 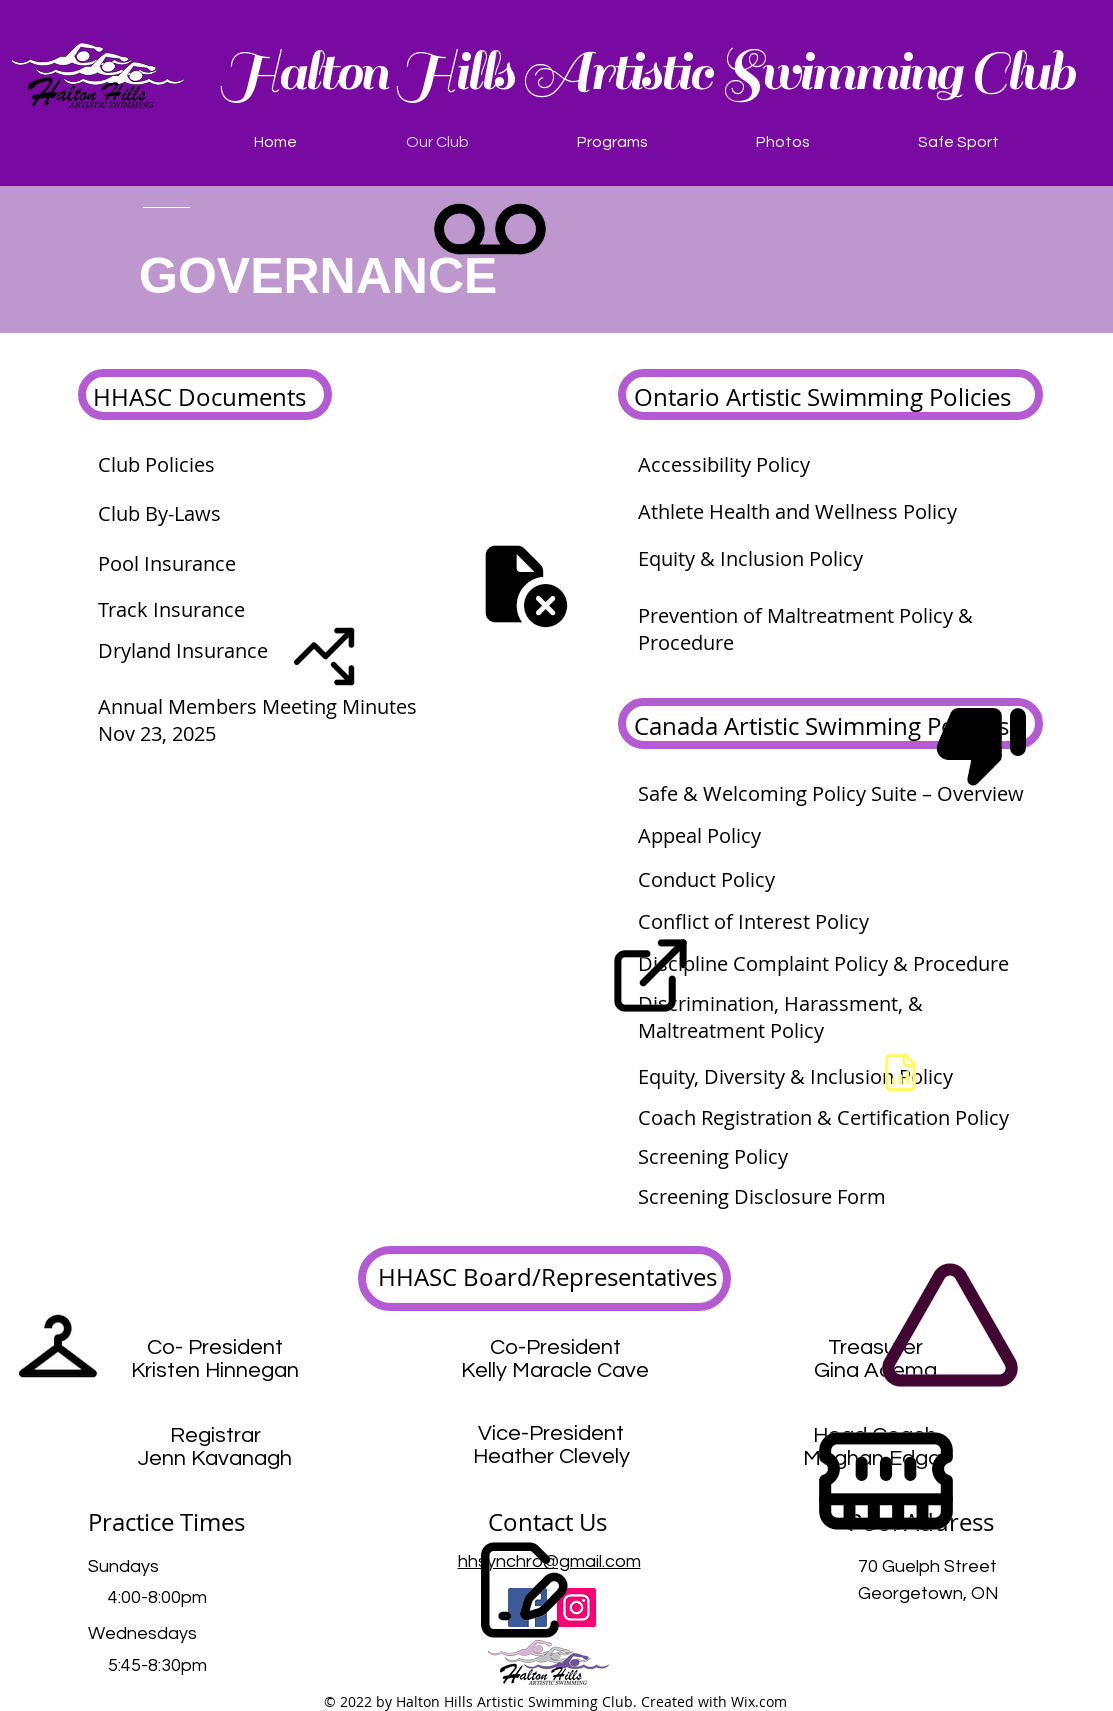 What do you see at coordinates (325, 656) in the screenshot?
I see `view market trends and fluctuations` at bounding box center [325, 656].